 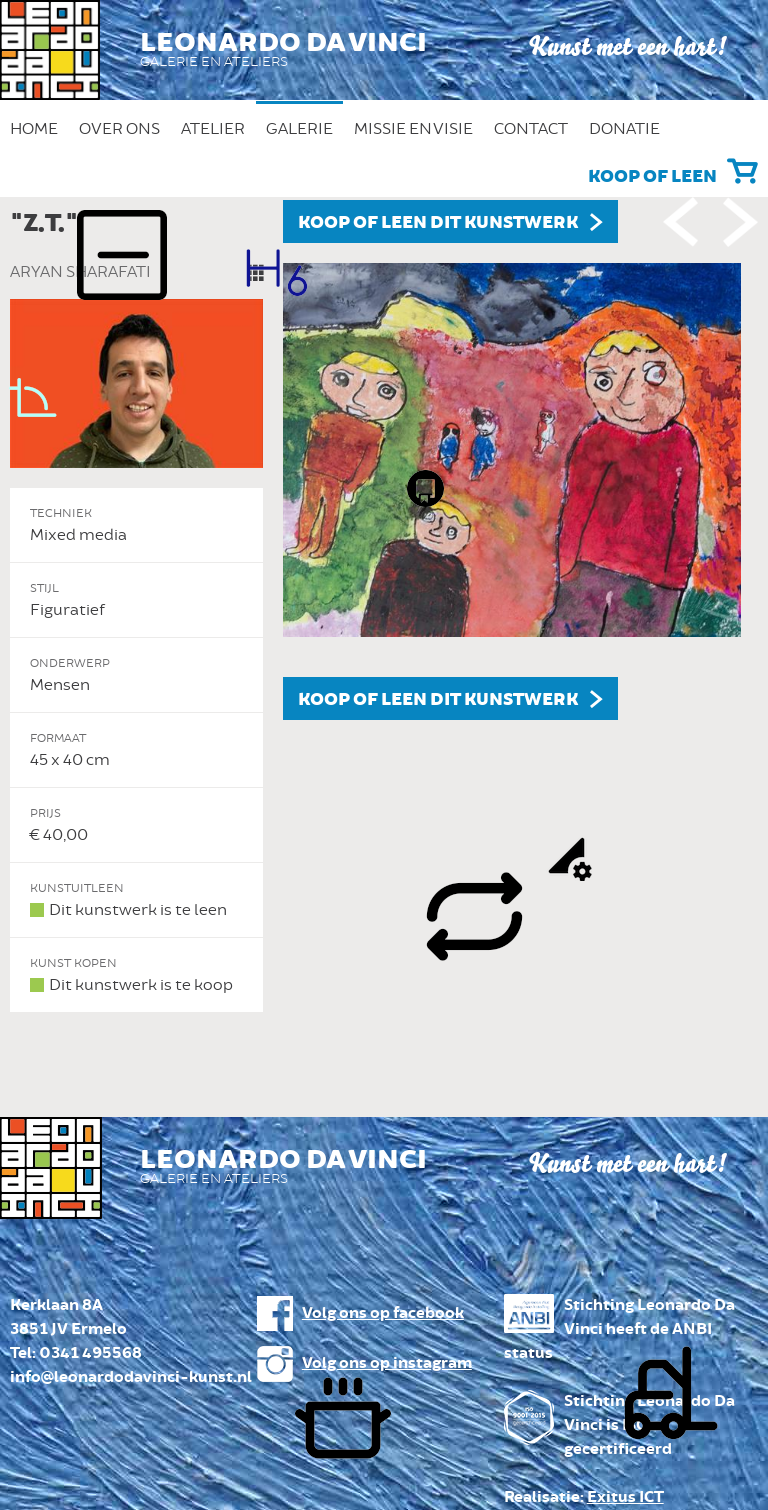 What do you see at coordinates (122, 255) in the screenshot?
I see `remove item from diff comparison` at bounding box center [122, 255].